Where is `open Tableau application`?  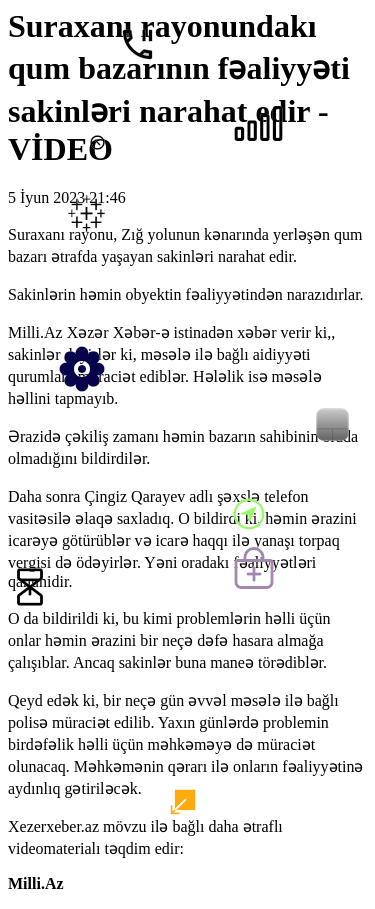
open Tableau application is located at coordinates (86, 213).